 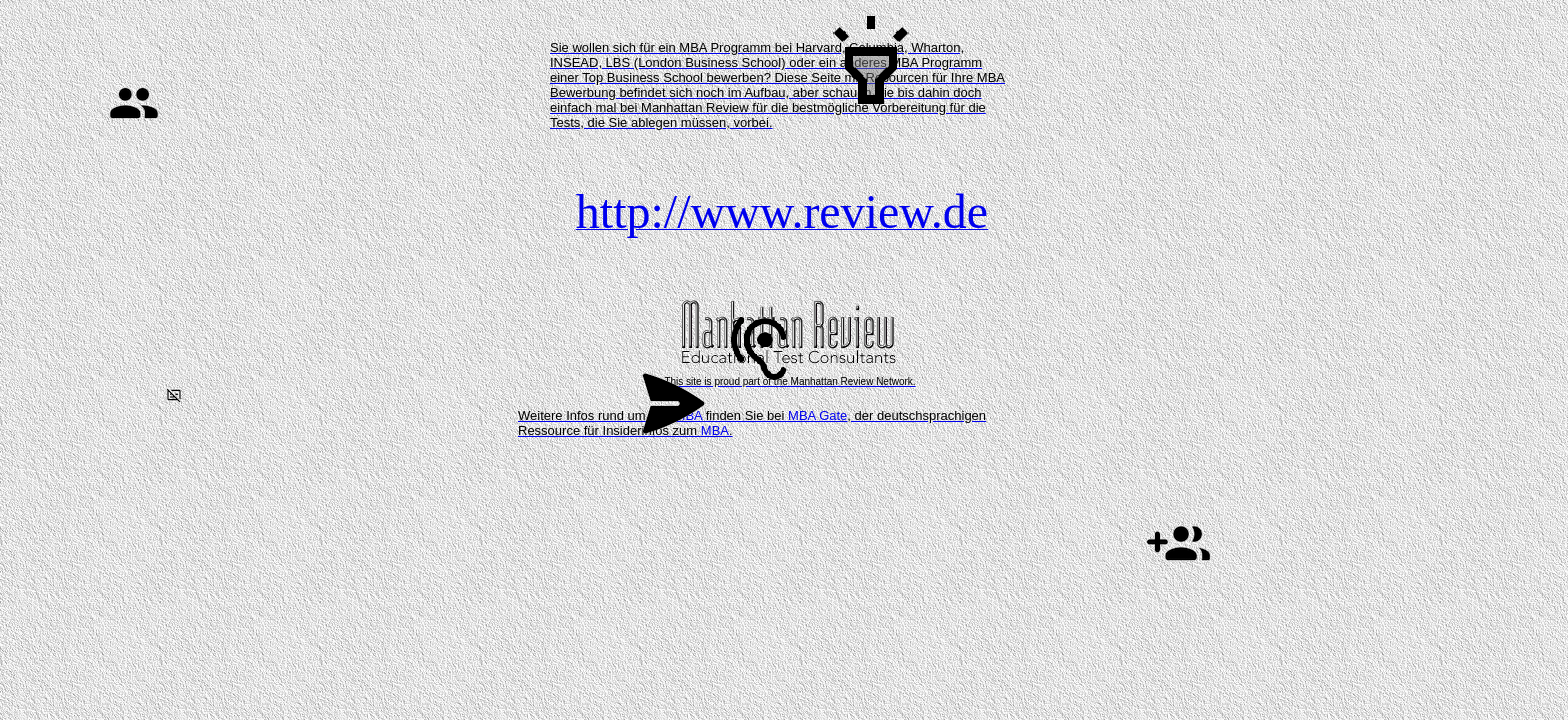 What do you see at coordinates (672, 403) in the screenshot?
I see `send a message` at bounding box center [672, 403].